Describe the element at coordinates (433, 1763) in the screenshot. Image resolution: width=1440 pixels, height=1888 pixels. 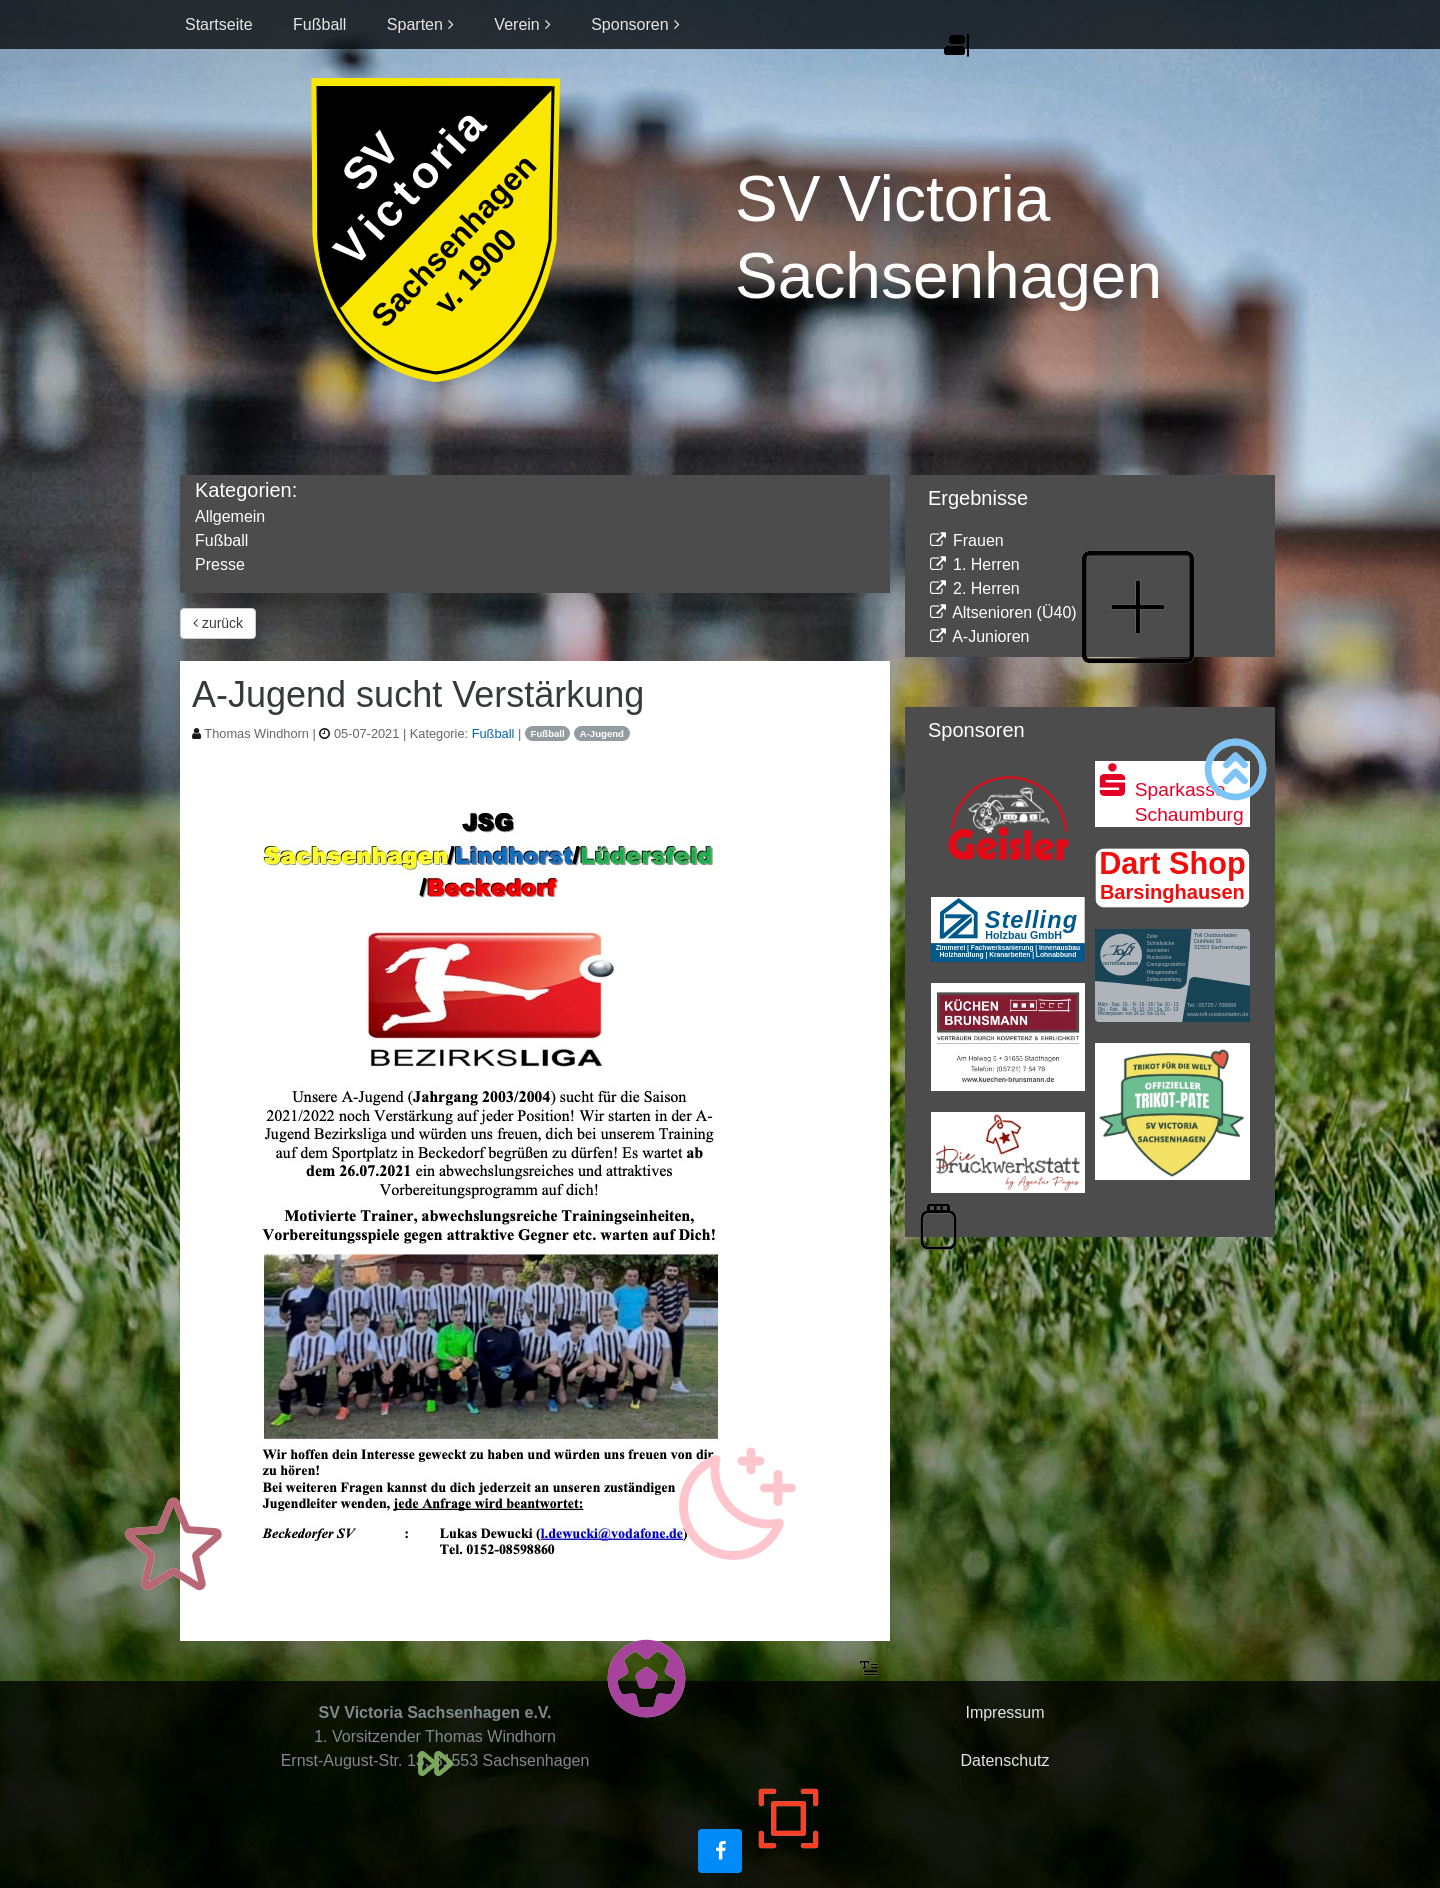
I see `fast forward media playback` at that location.